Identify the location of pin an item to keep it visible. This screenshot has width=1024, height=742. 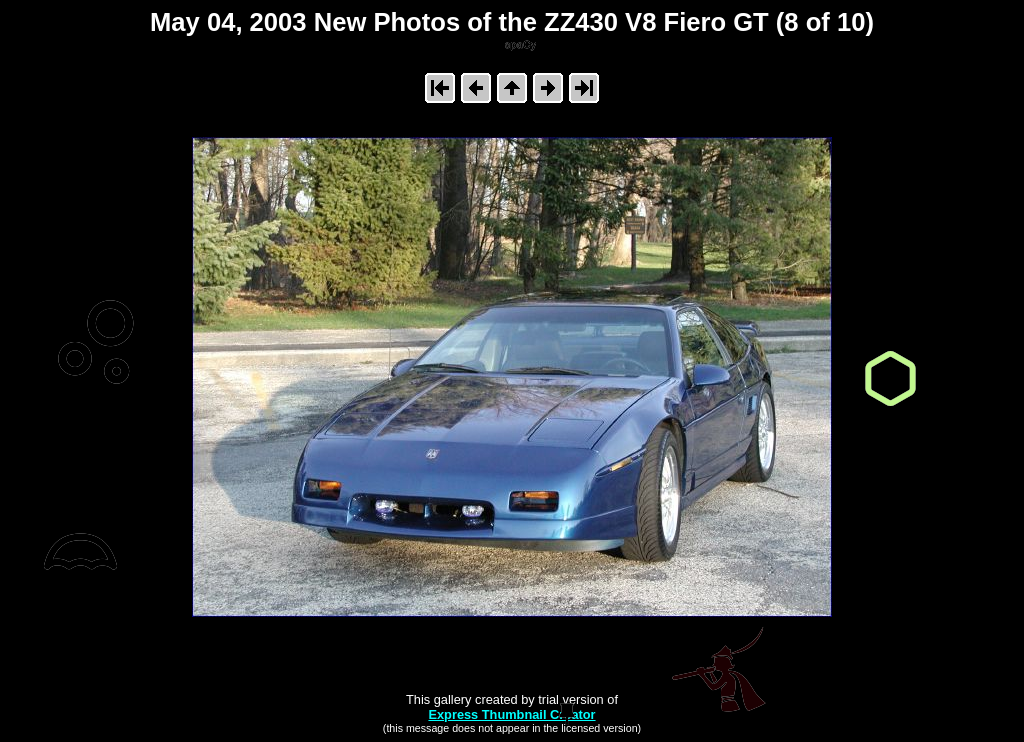
(567, 713).